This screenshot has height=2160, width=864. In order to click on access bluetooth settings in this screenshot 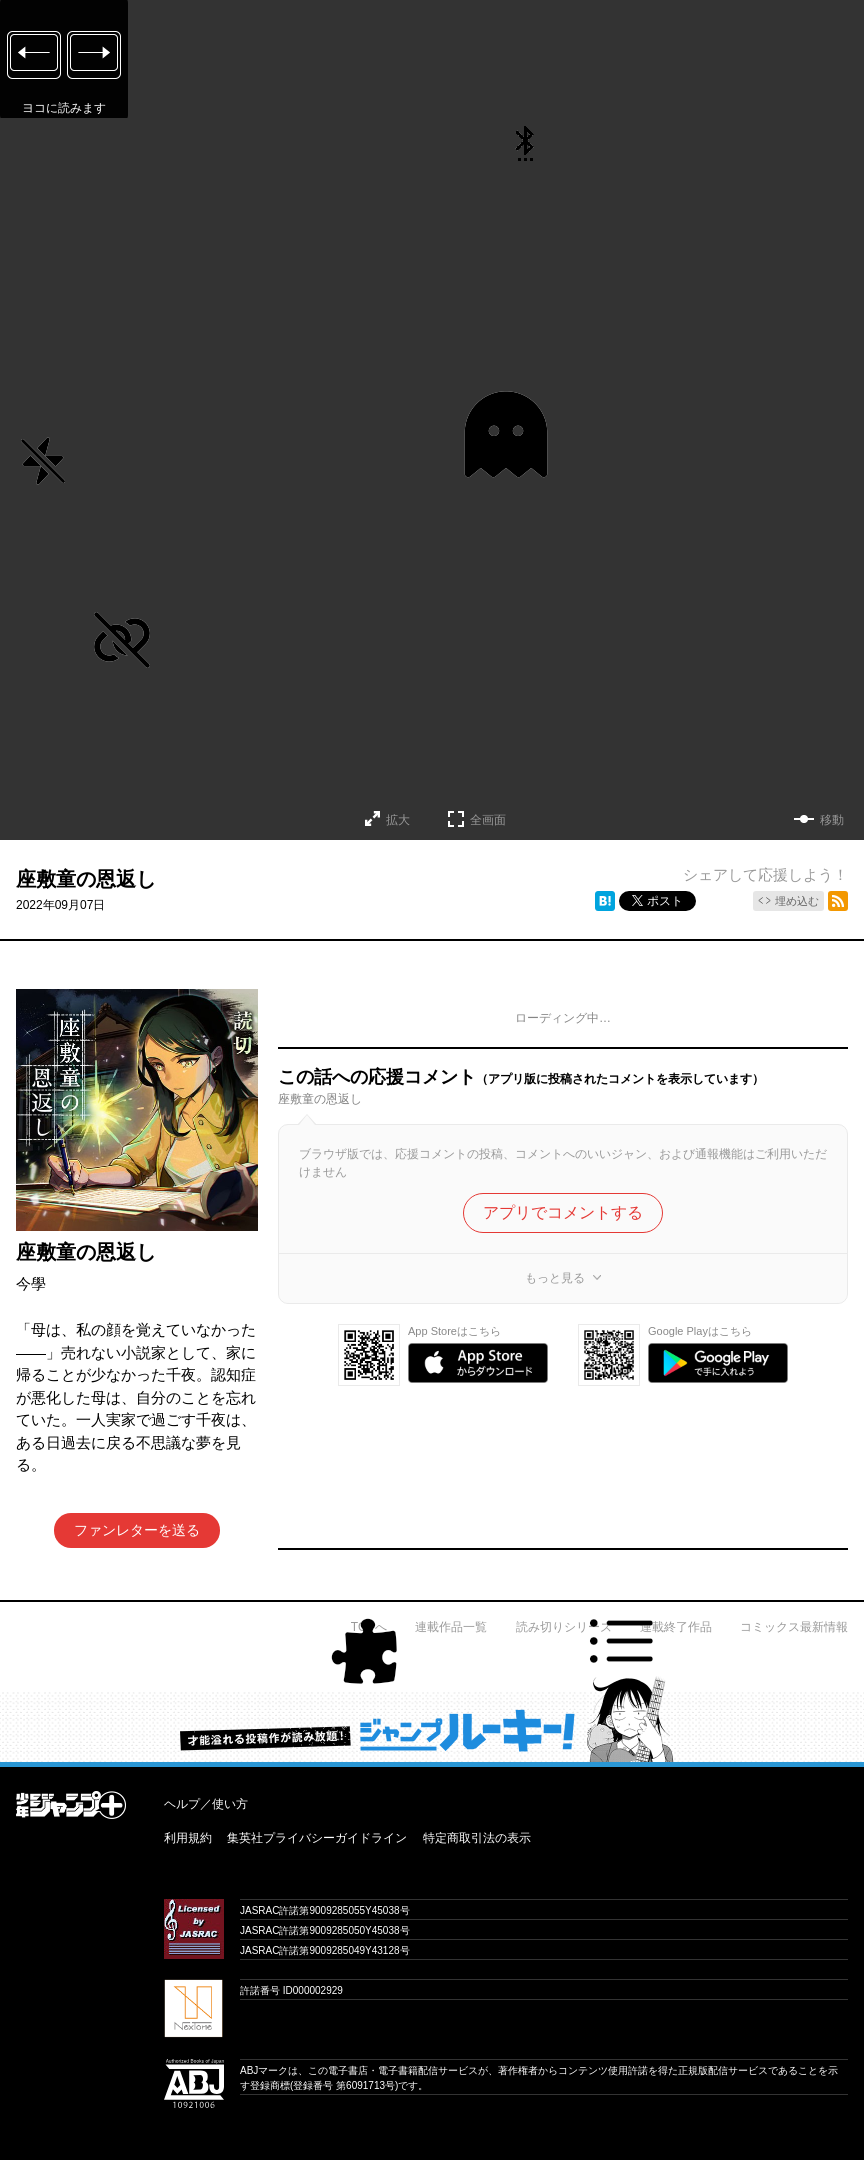, I will do `click(525, 143)`.